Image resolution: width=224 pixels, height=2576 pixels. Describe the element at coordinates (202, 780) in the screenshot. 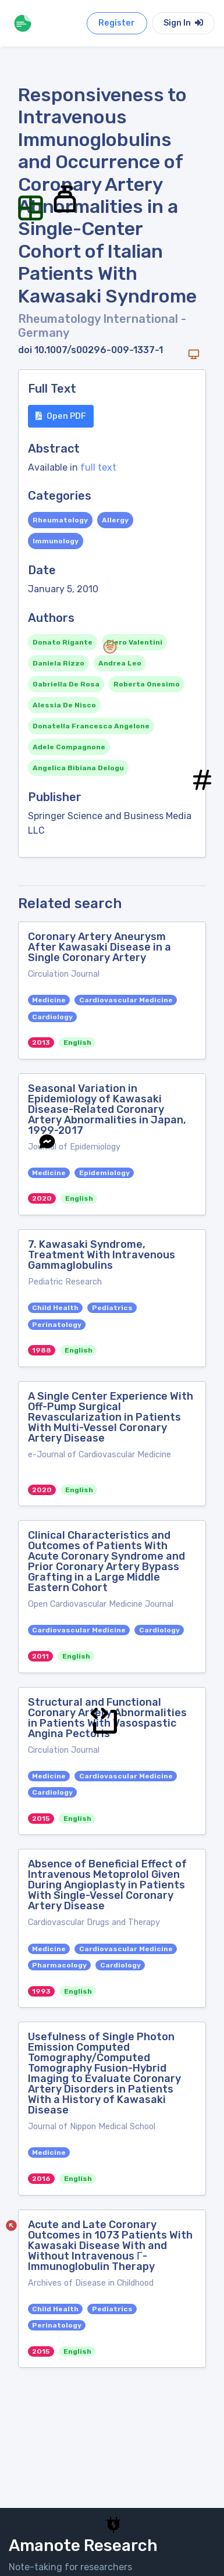

I see `add or search by hashtag` at that location.